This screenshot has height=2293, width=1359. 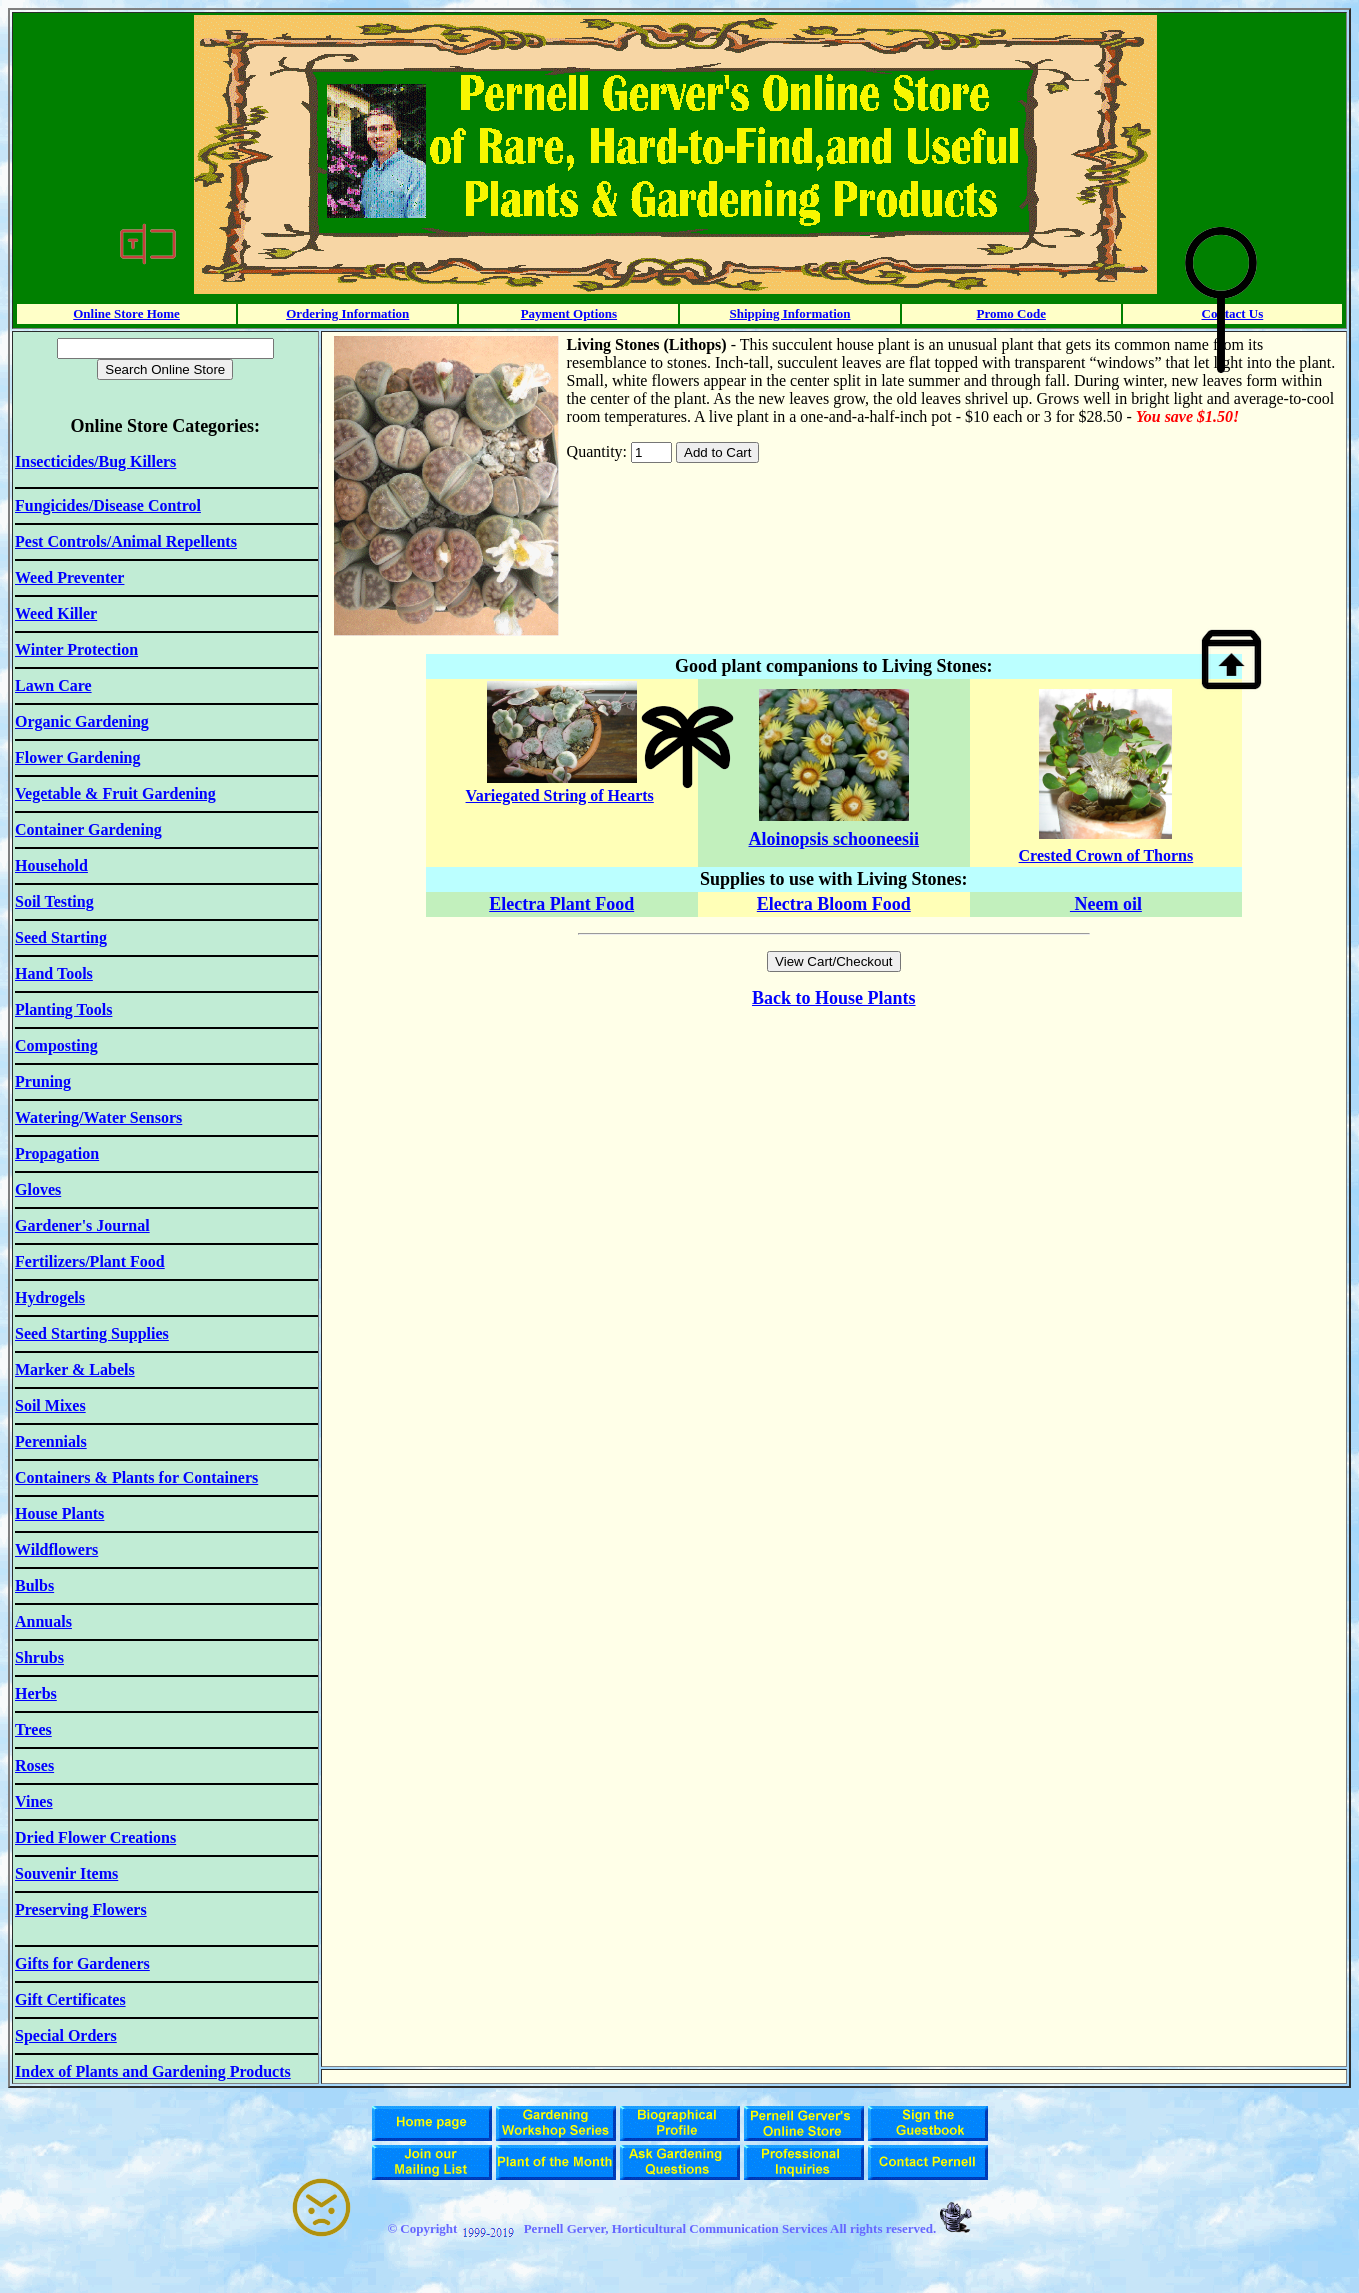 I want to click on enter or edit text in a text field, so click(x=148, y=244).